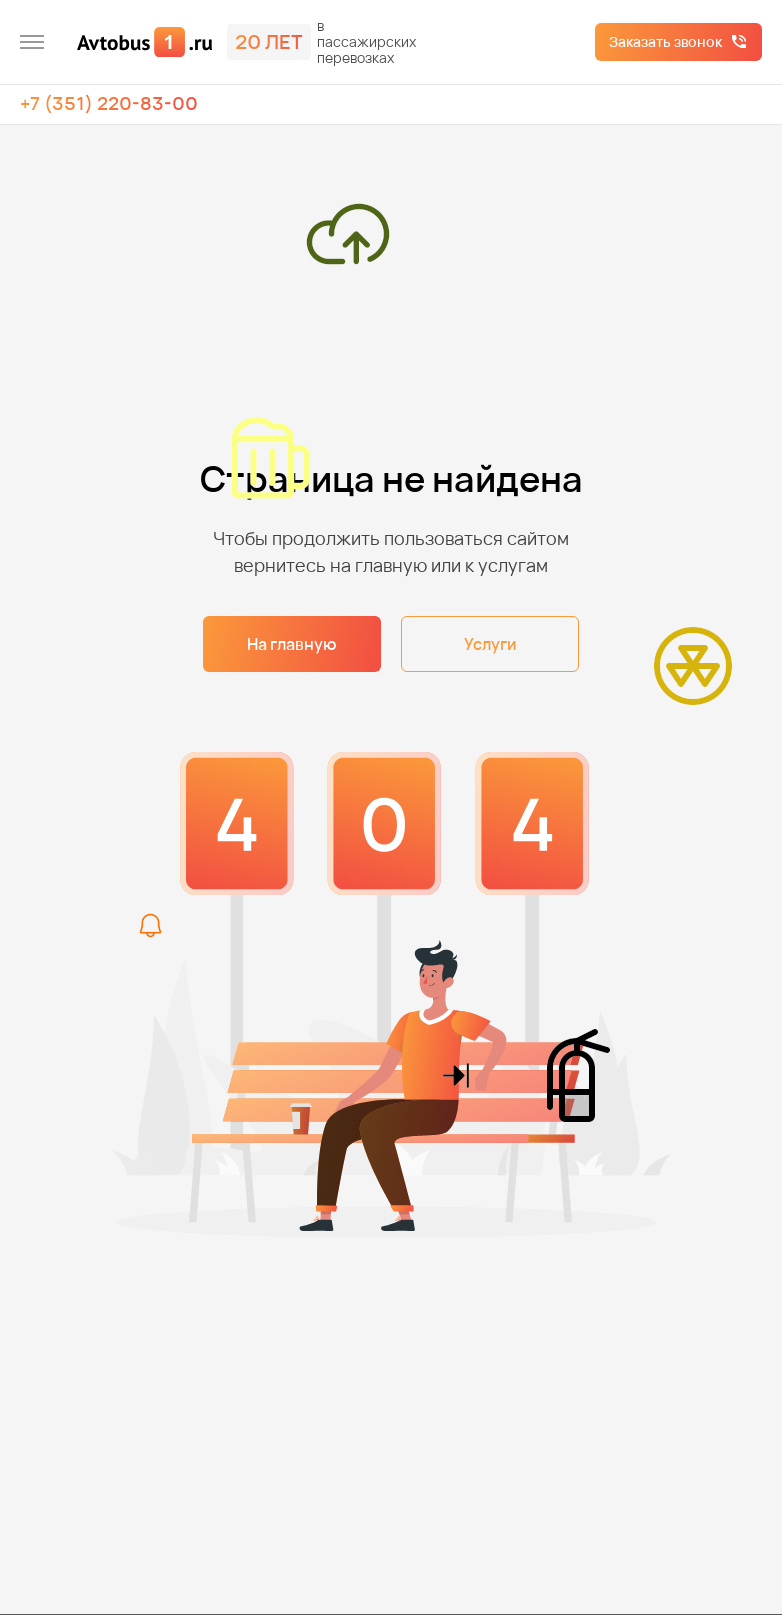  Describe the element at coordinates (150, 925) in the screenshot. I see `view notifications` at that location.